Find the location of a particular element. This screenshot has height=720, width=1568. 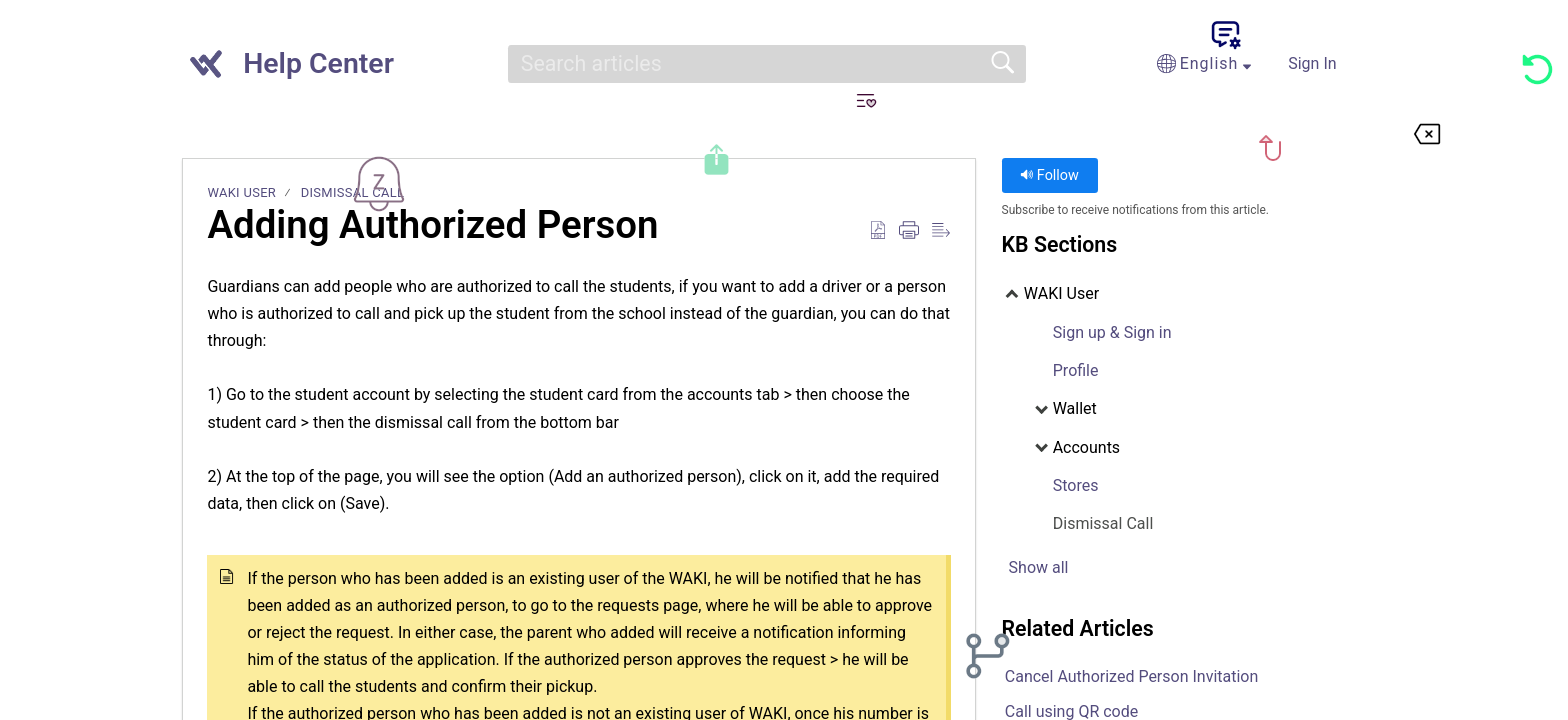

share this content is located at coordinates (716, 159).